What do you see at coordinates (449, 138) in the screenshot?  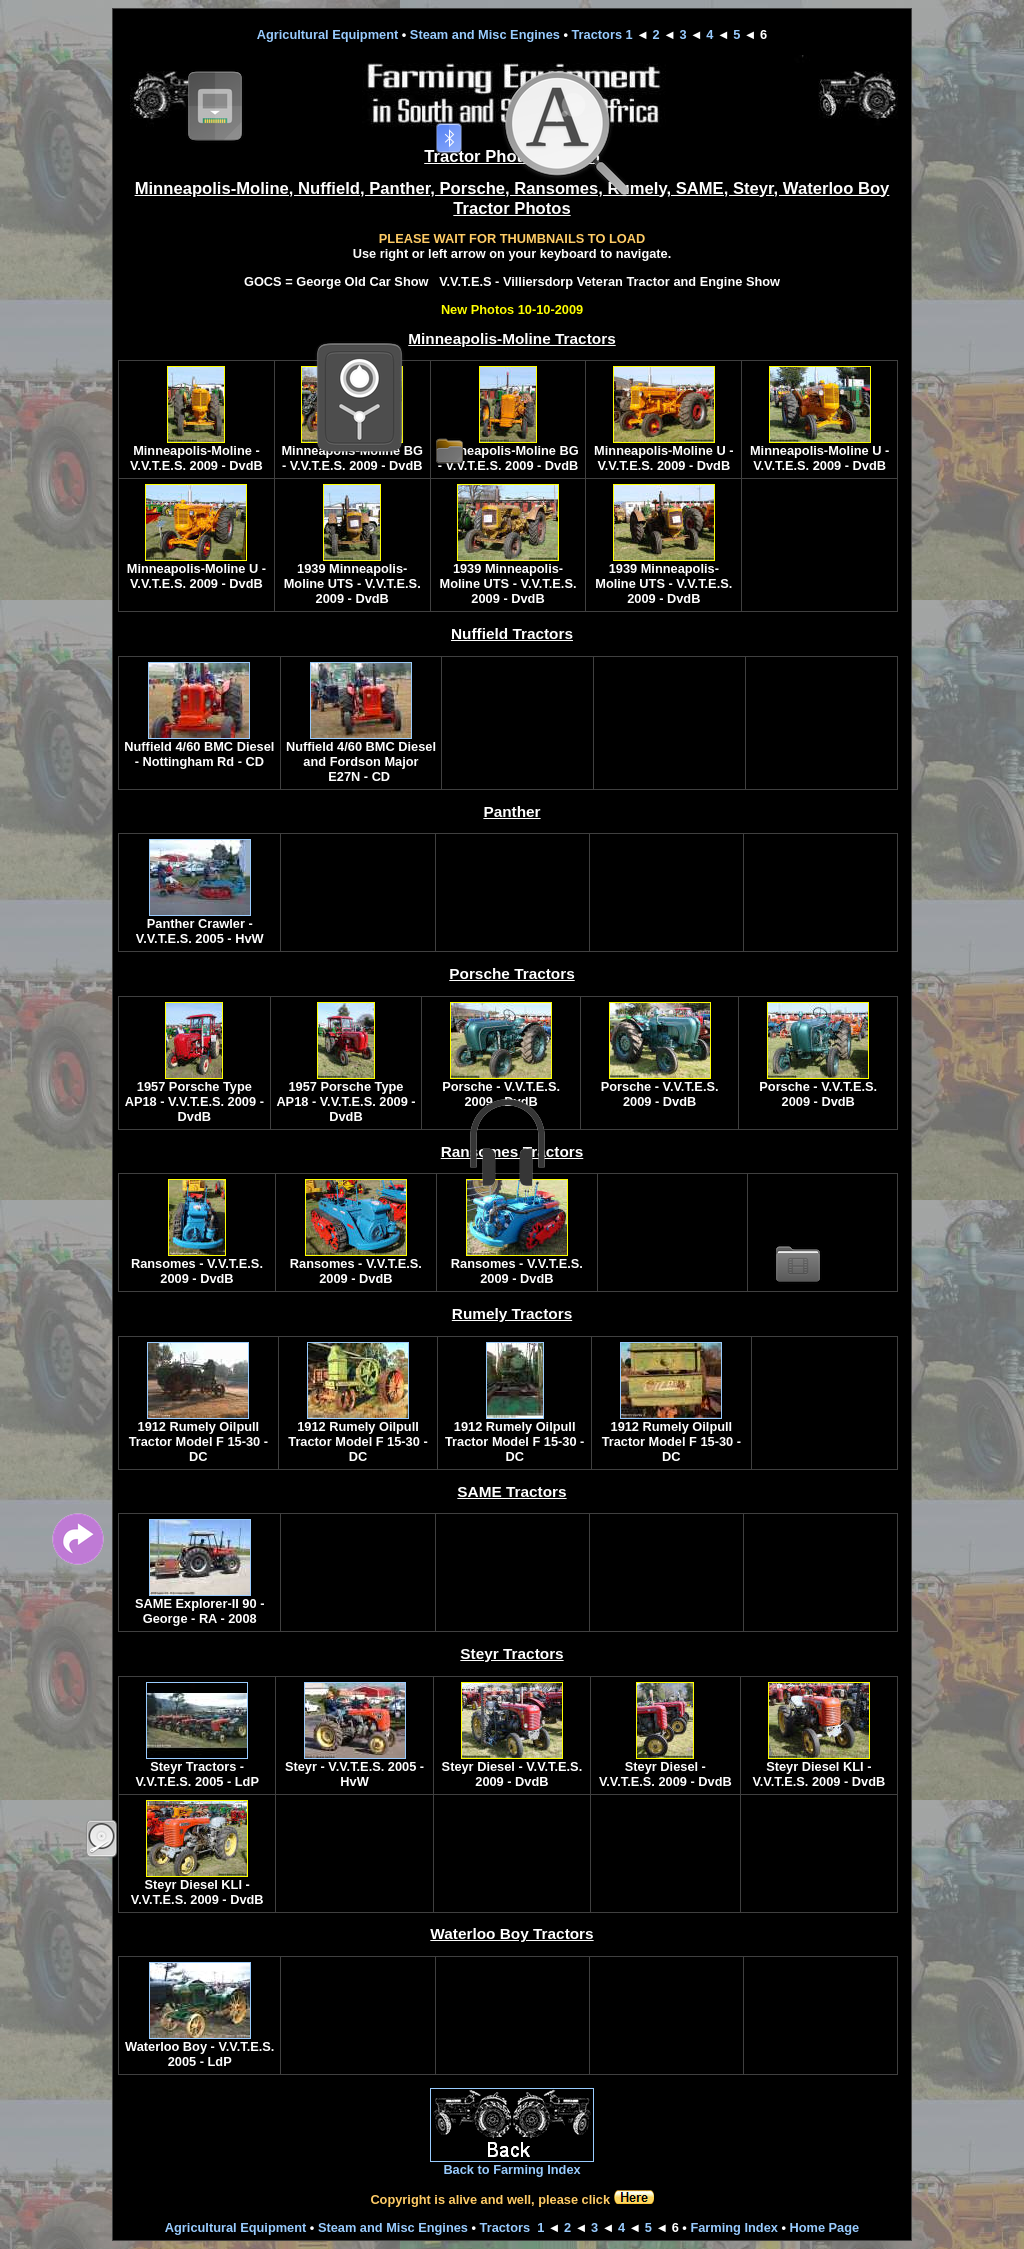 I see `access bluetooth settings` at bounding box center [449, 138].